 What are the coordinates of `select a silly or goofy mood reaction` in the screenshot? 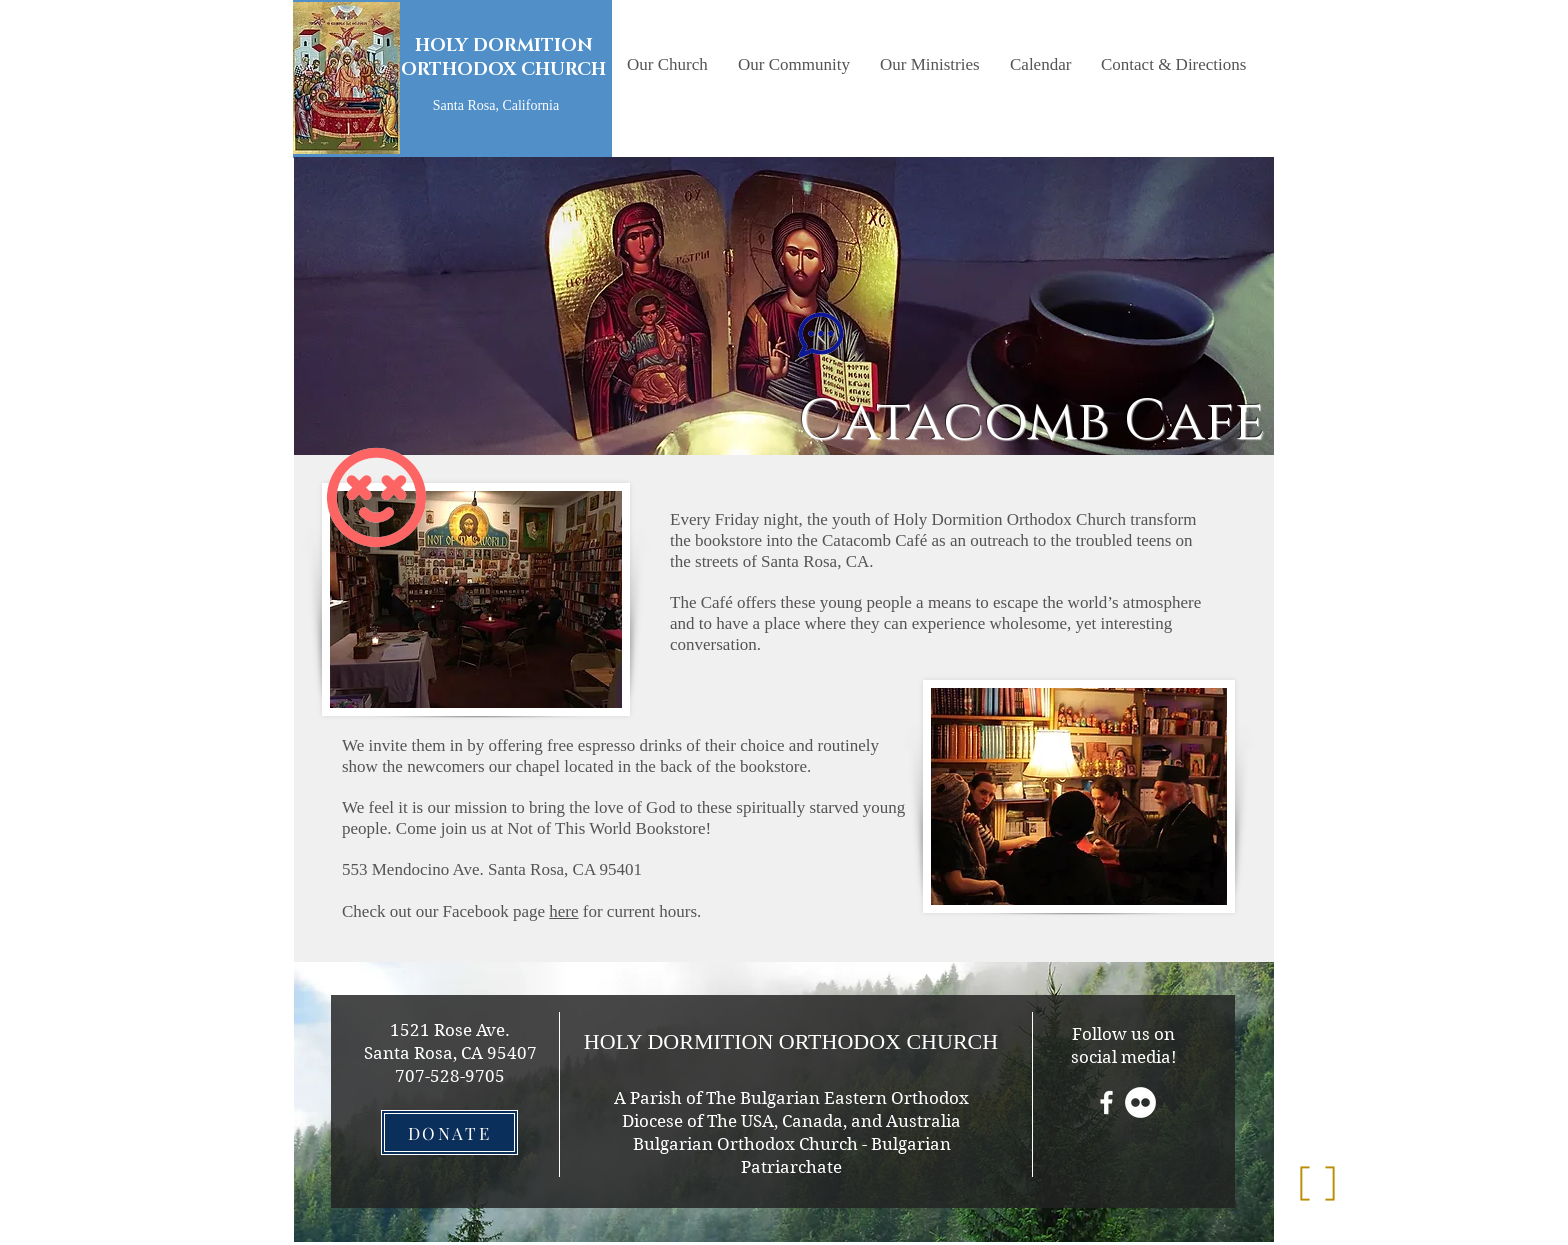 It's located at (376, 497).